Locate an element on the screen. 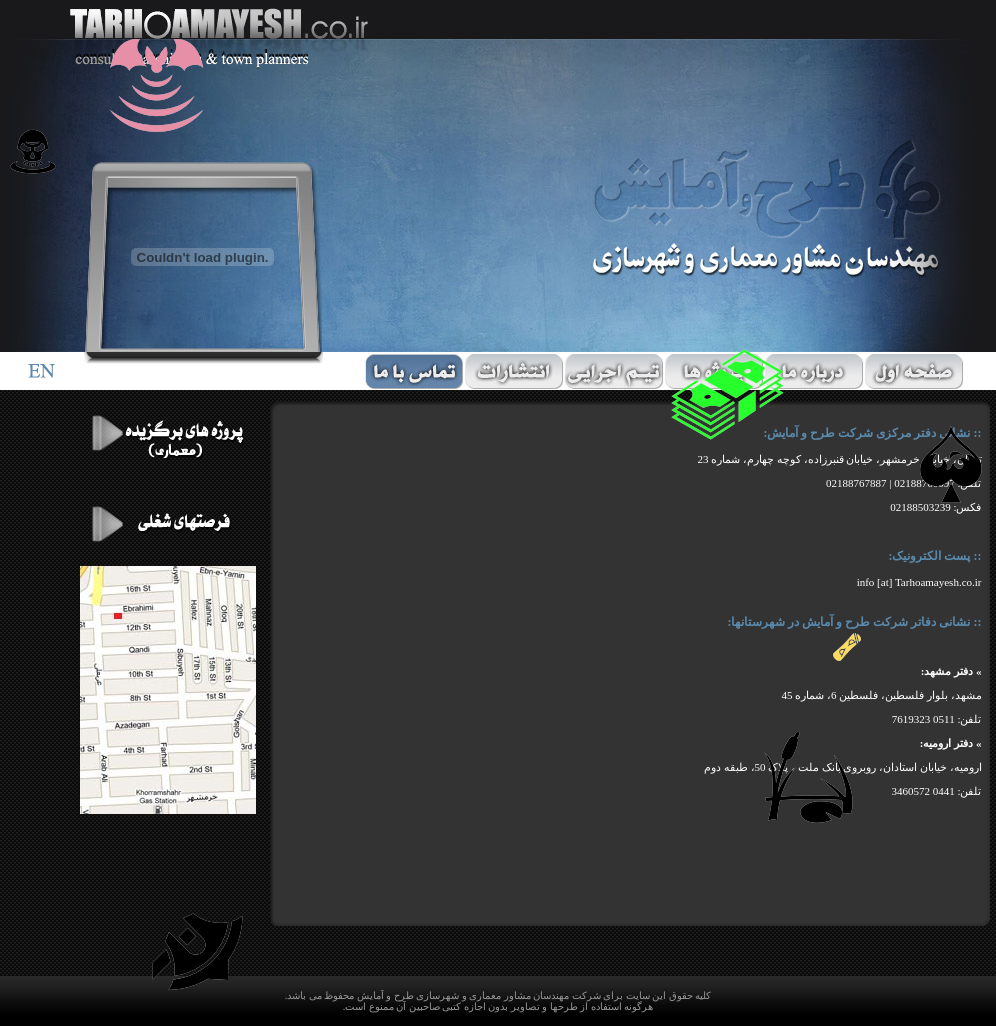 The width and height of the screenshot is (996, 1026). view your wallet or account balance is located at coordinates (727, 394).